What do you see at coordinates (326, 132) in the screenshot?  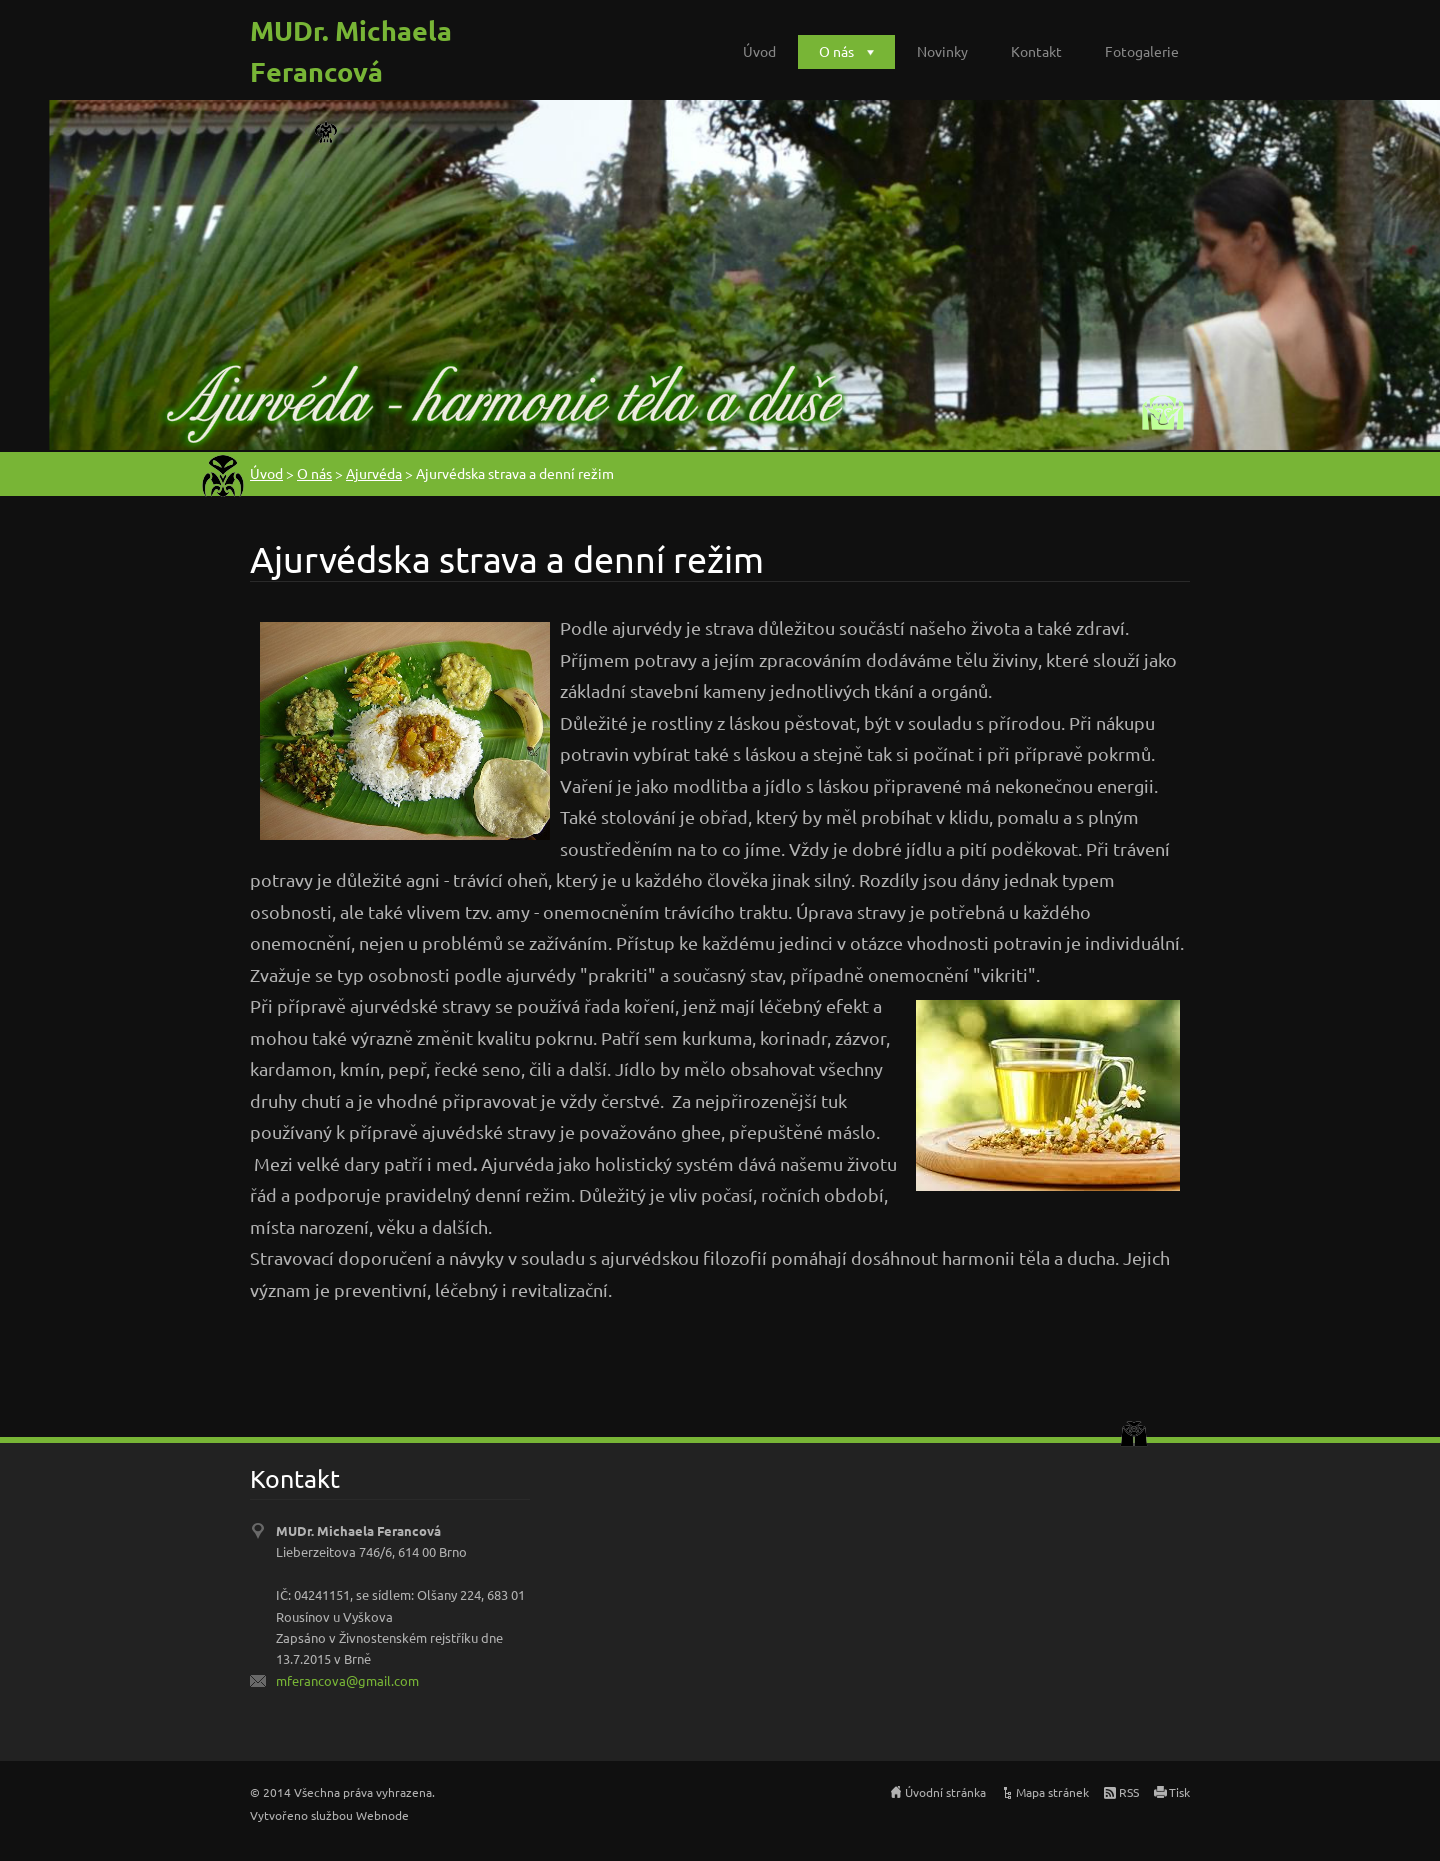 I see `diablo or demon-themed game mode` at bounding box center [326, 132].